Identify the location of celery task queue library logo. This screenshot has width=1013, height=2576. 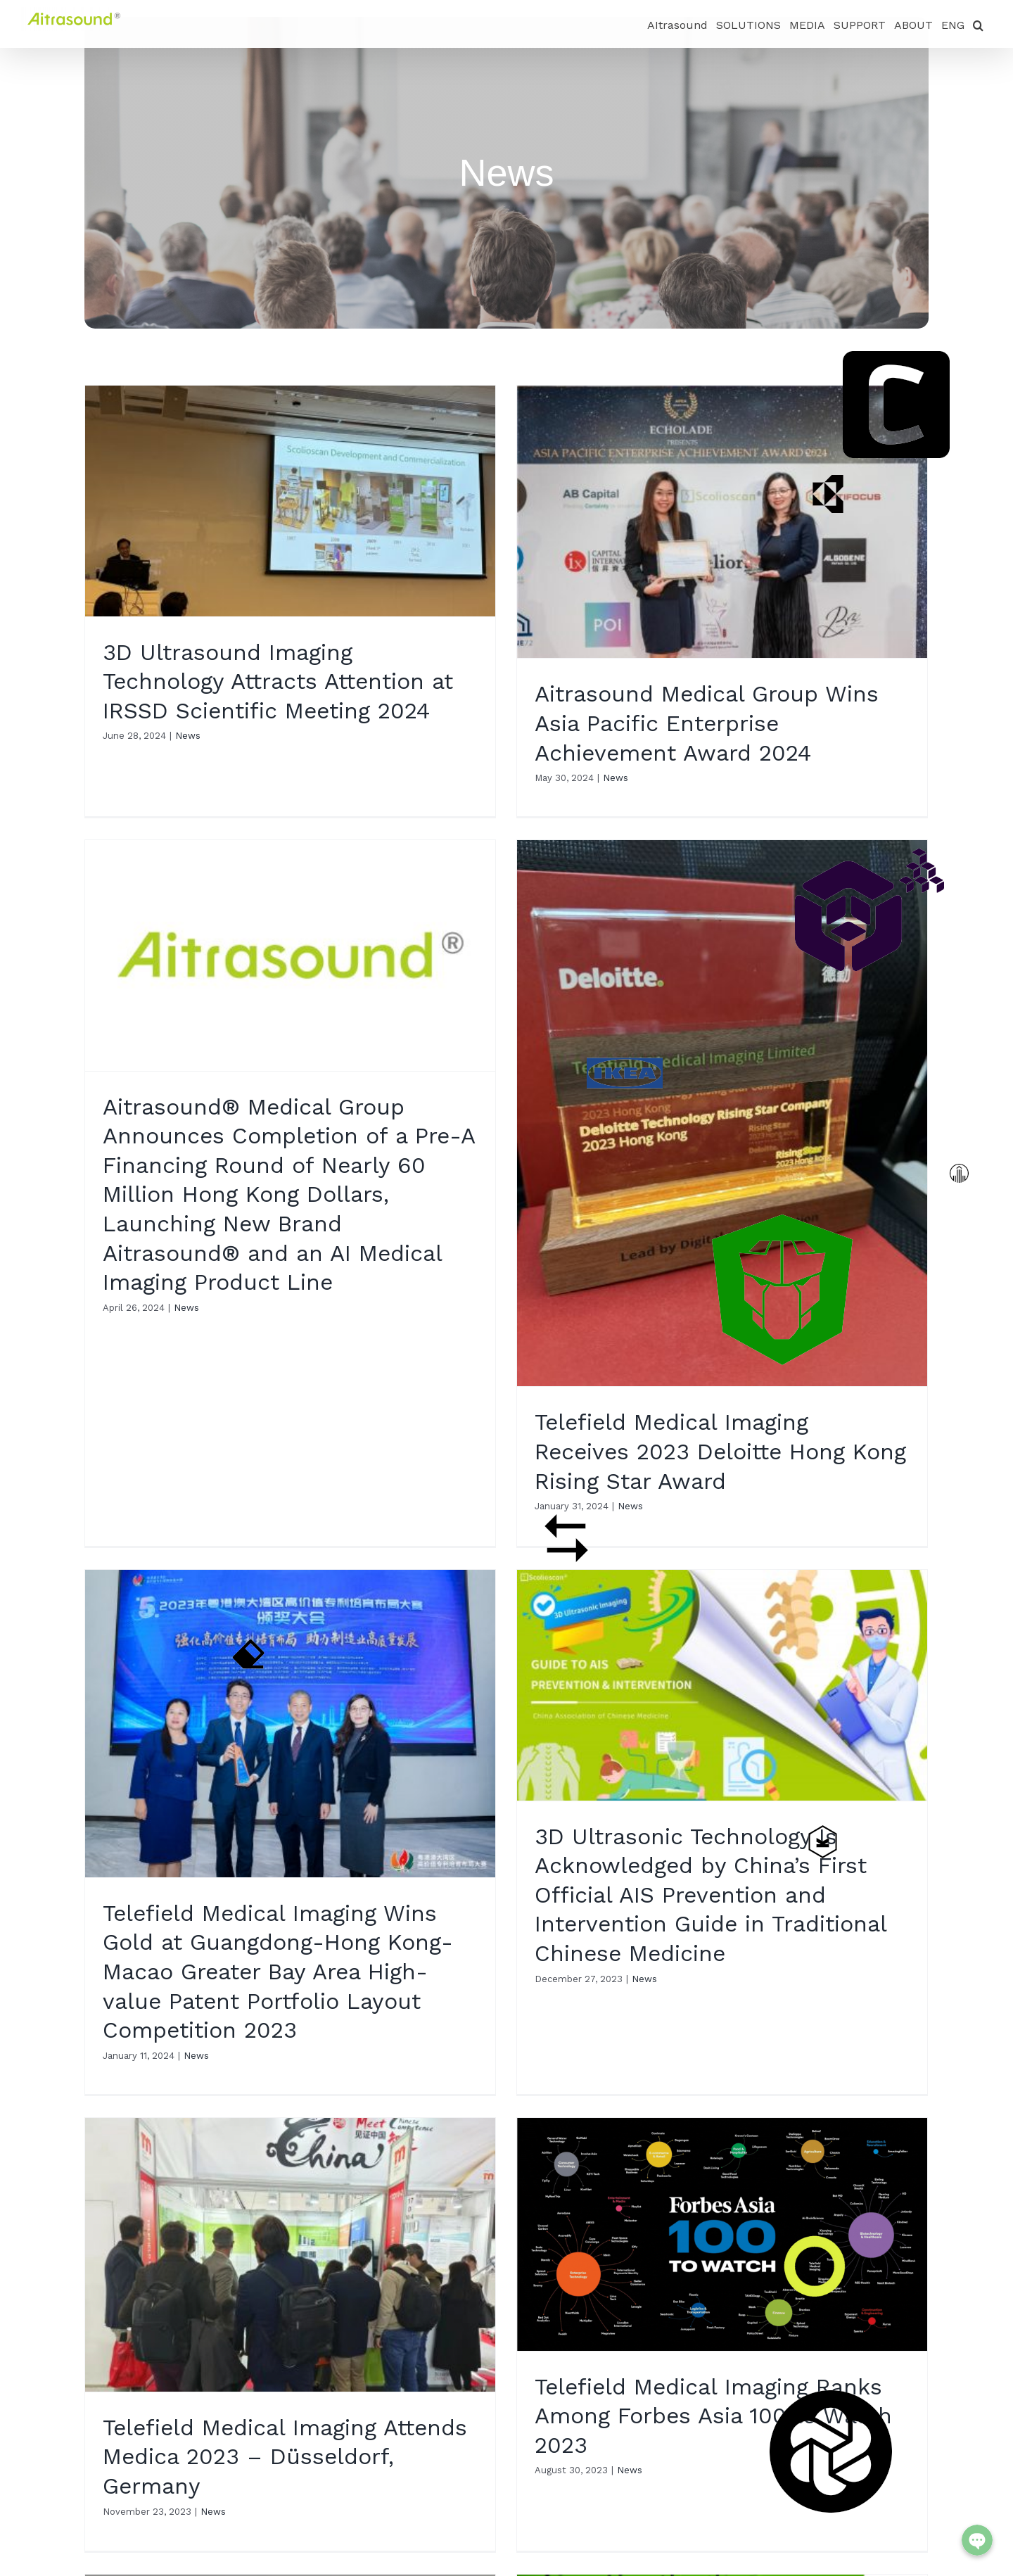
(896, 405).